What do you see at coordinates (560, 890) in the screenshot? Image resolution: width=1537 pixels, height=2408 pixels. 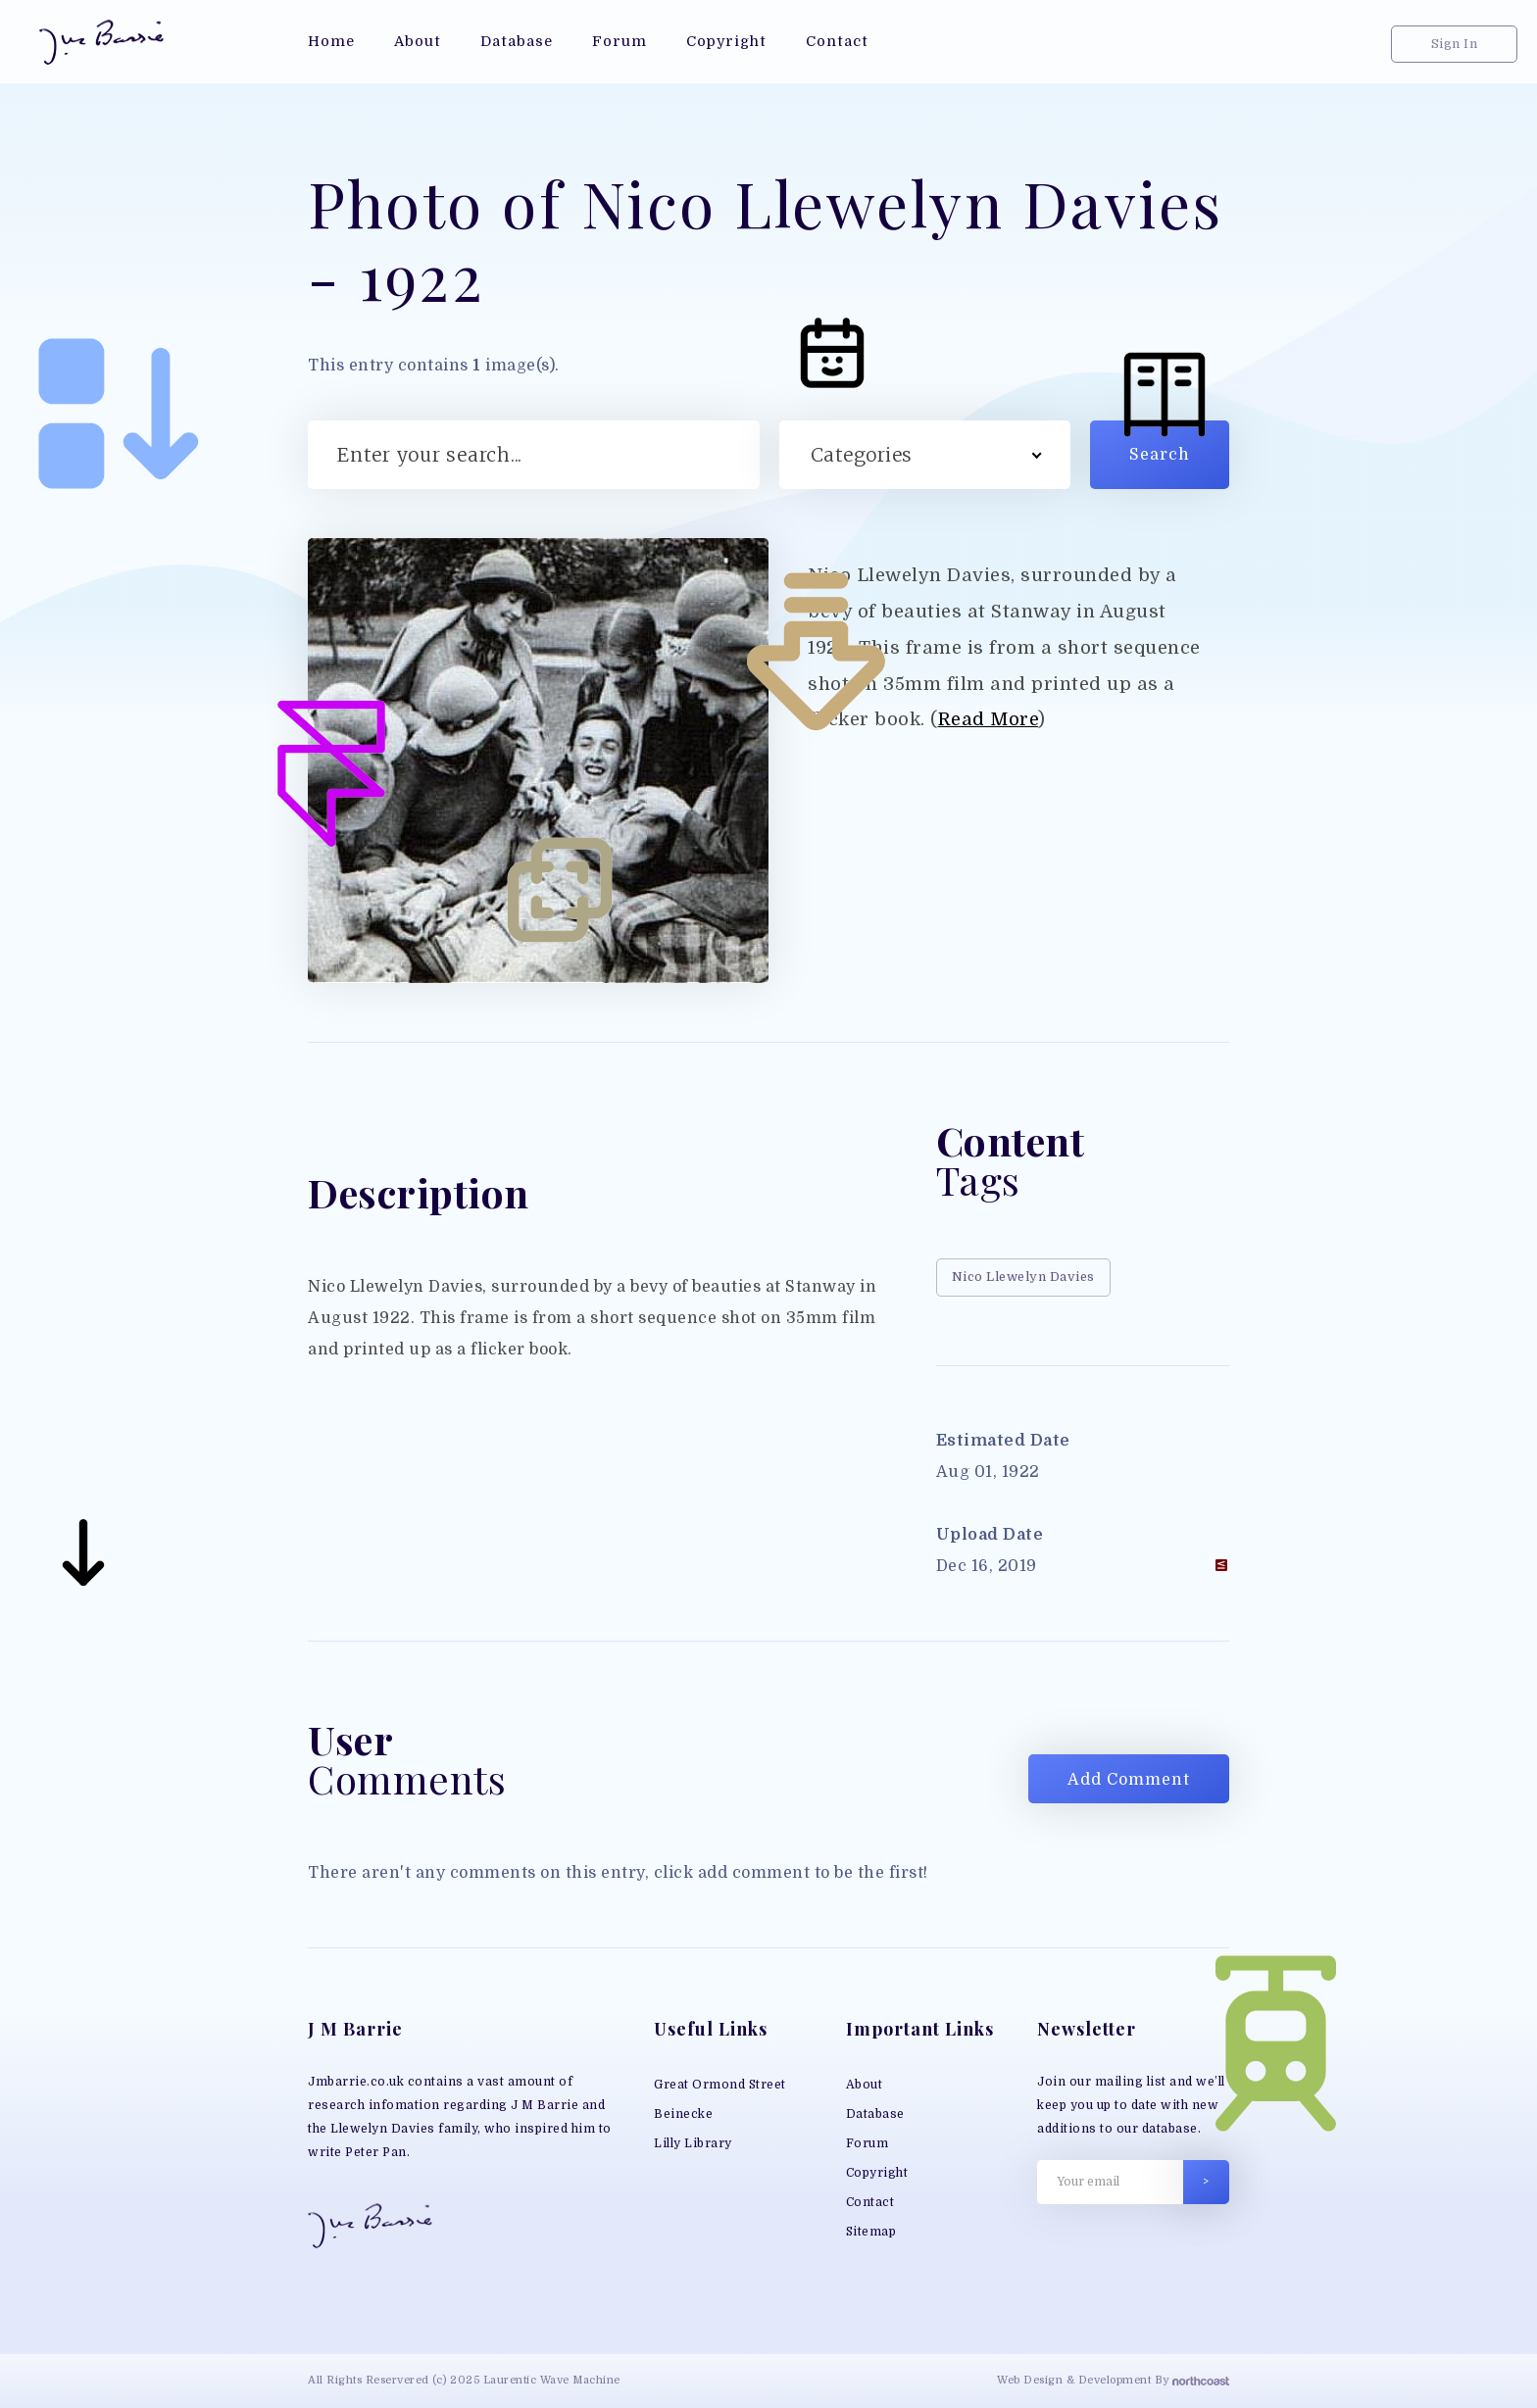 I see `apply layer difference blend mode` at bounding box center [560, 890].